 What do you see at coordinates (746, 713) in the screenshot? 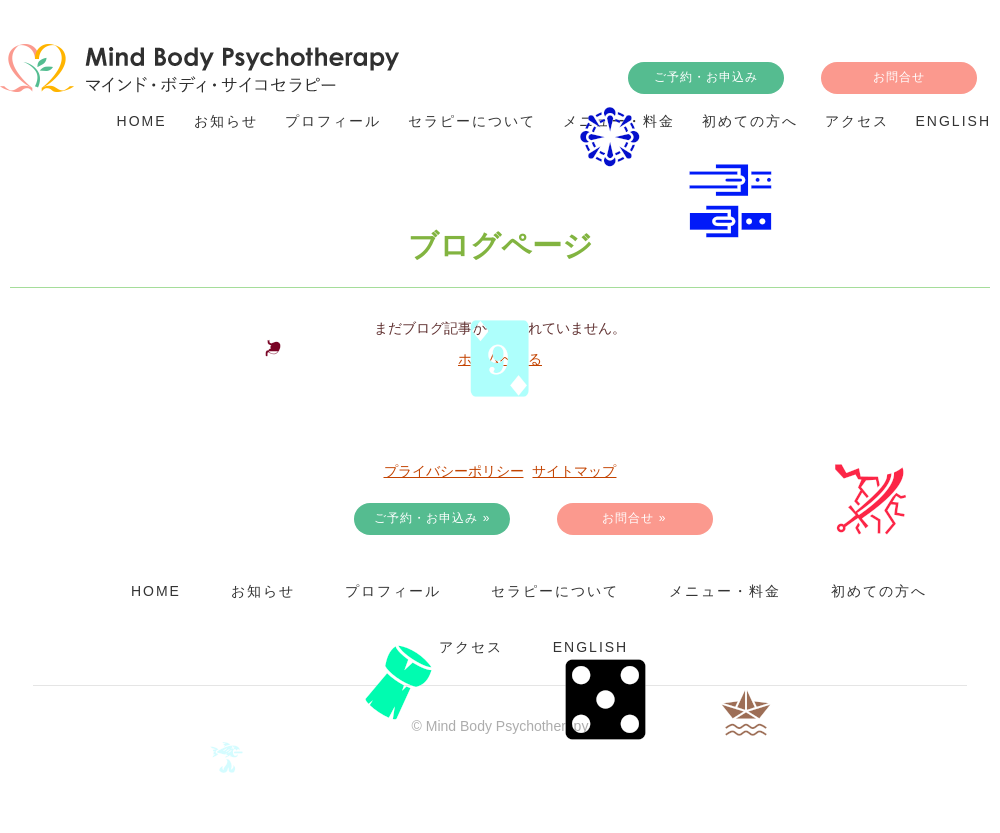
I see `send a message or note` at bounding box center [746, 713].